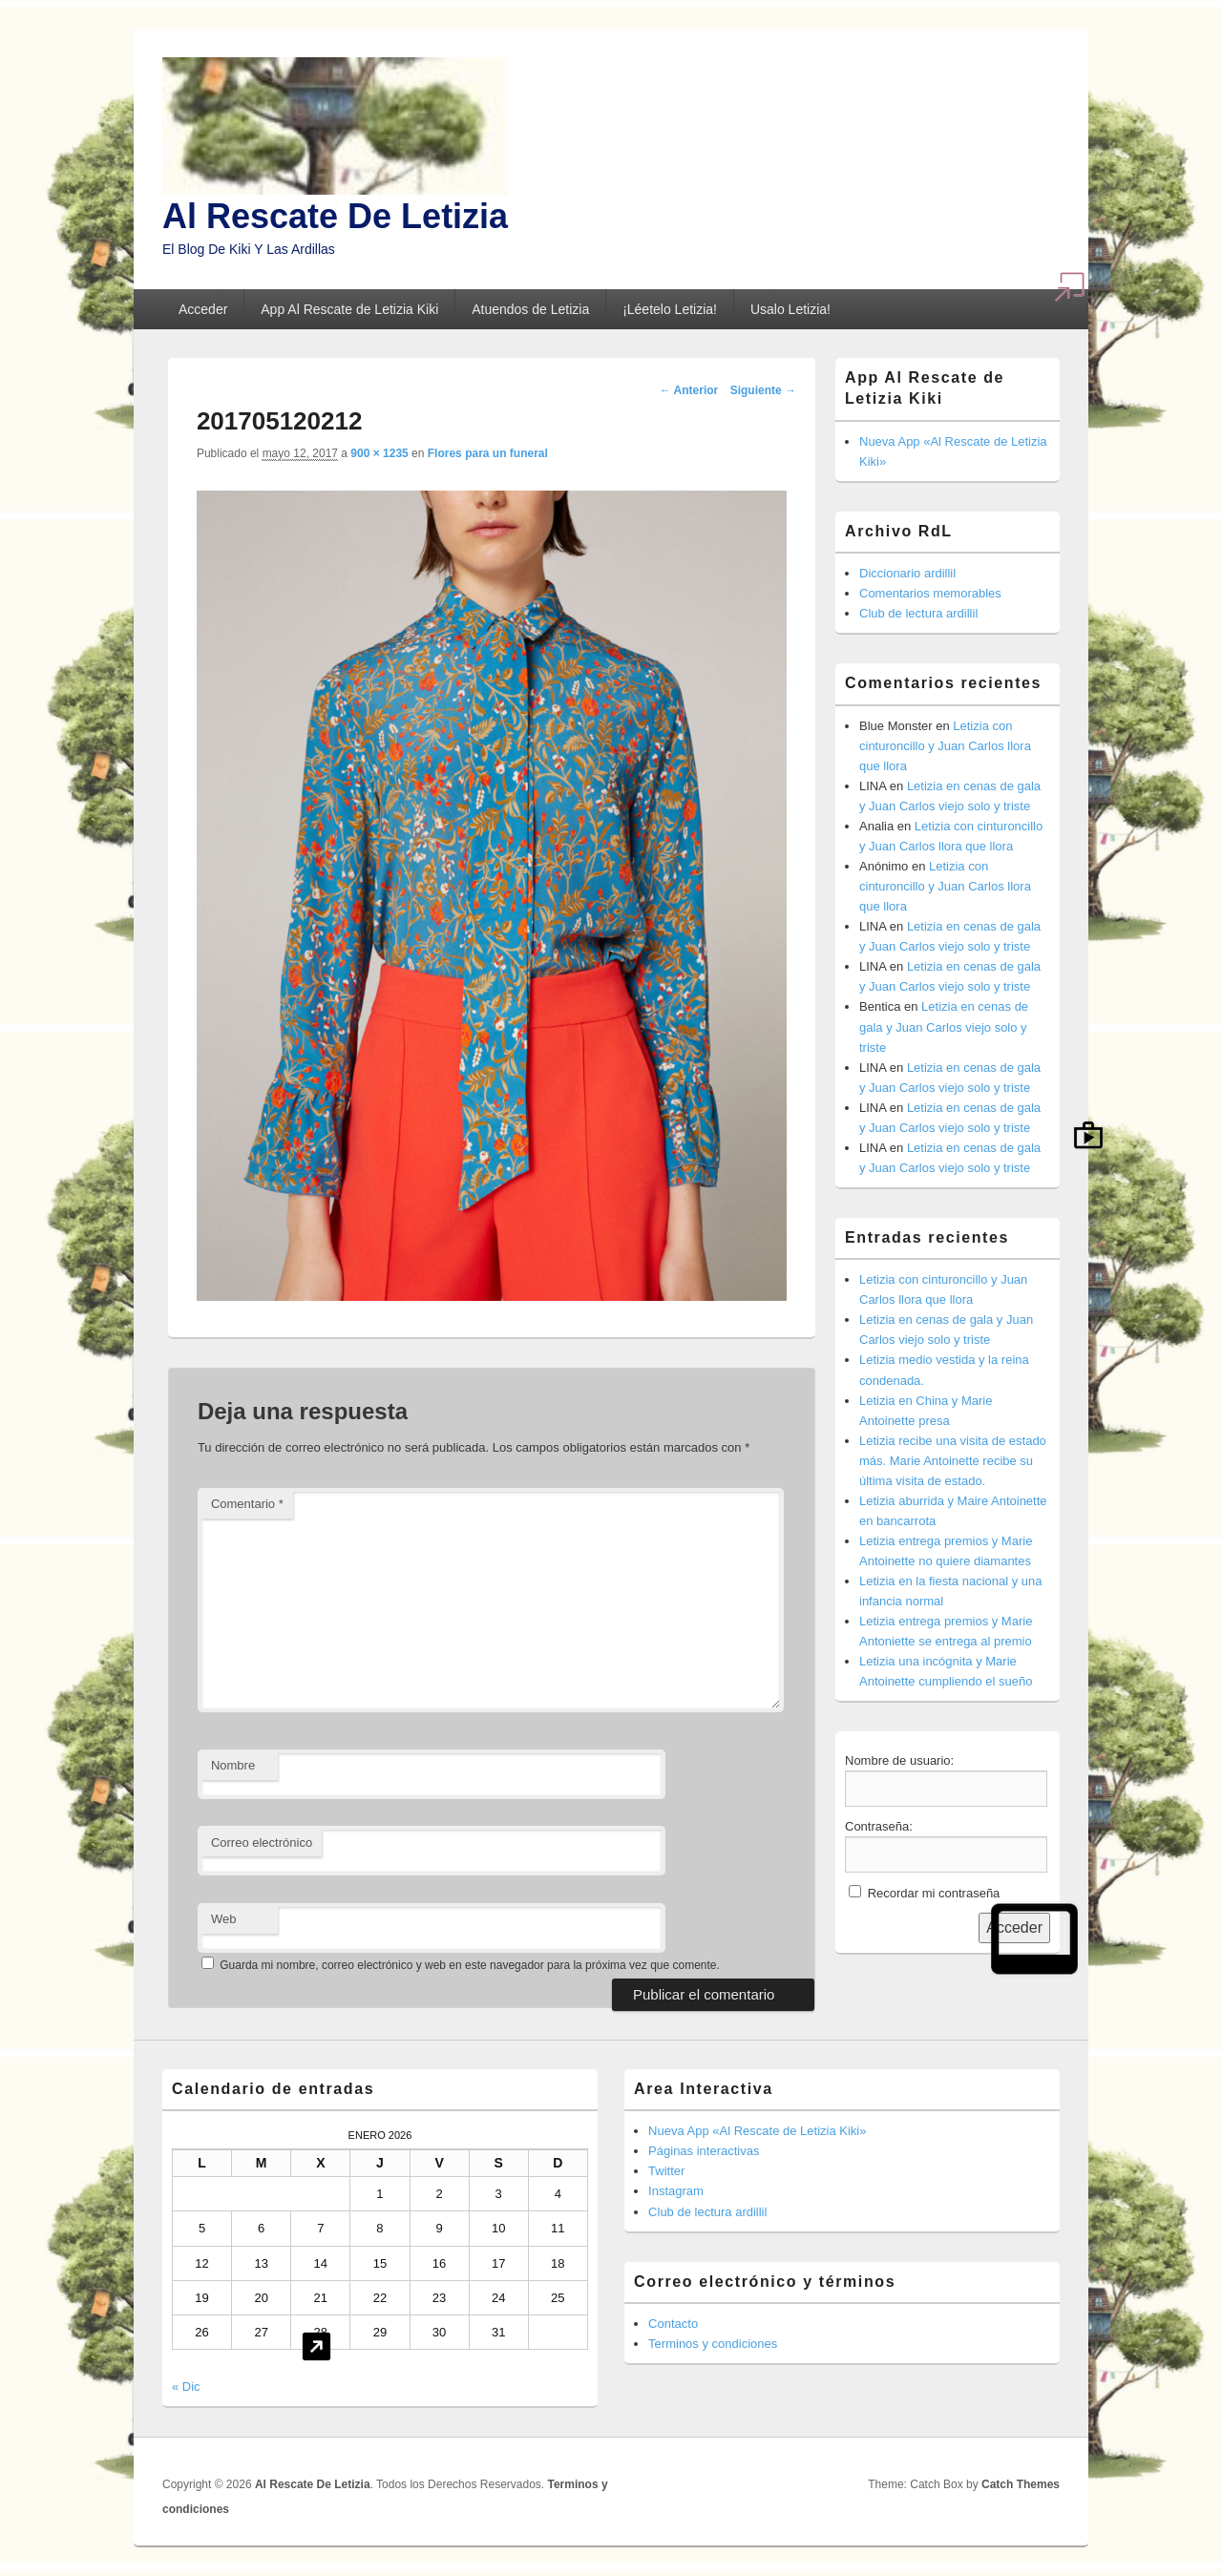 The width and height of the screenshot is (1222, 2576). What do you see at coordinates (316, 2346) in the screenshot?
I see `open link in new tab or window` at bounding box center [316, 2346].